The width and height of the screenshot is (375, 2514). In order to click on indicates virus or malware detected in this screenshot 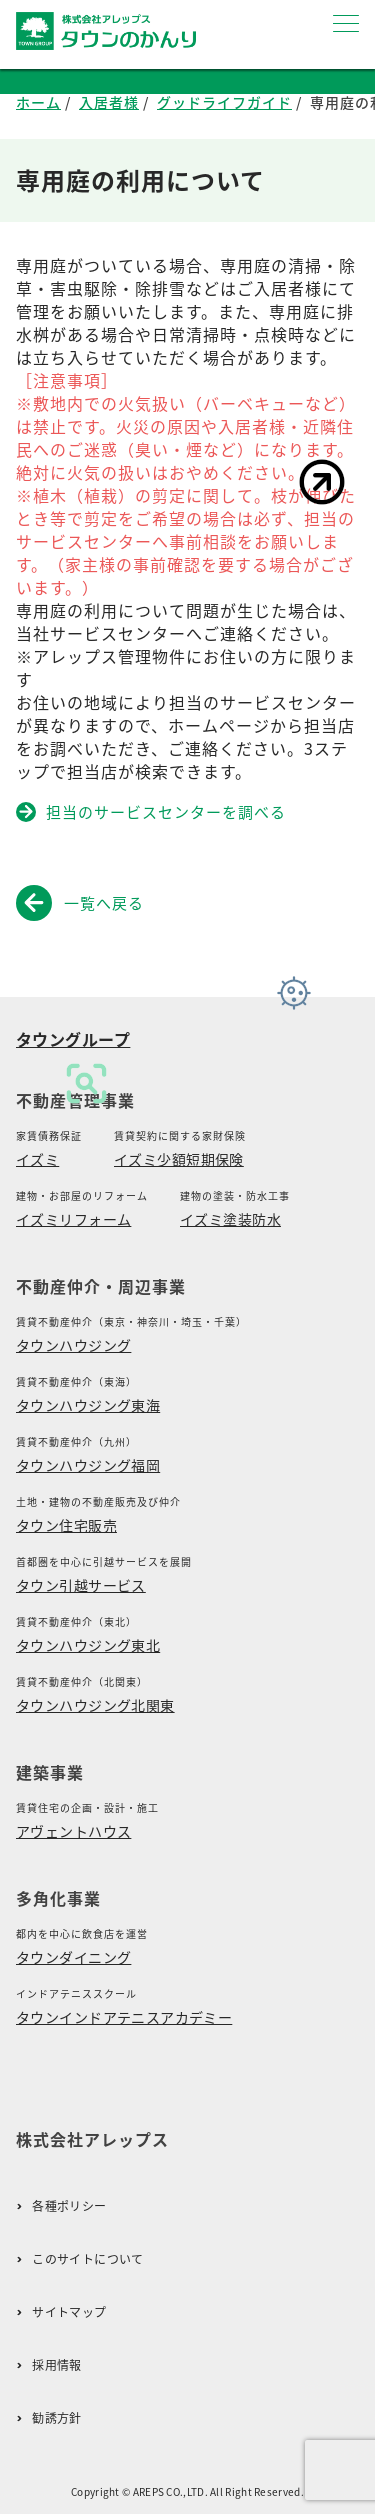, I will do `click(294, 993)`.